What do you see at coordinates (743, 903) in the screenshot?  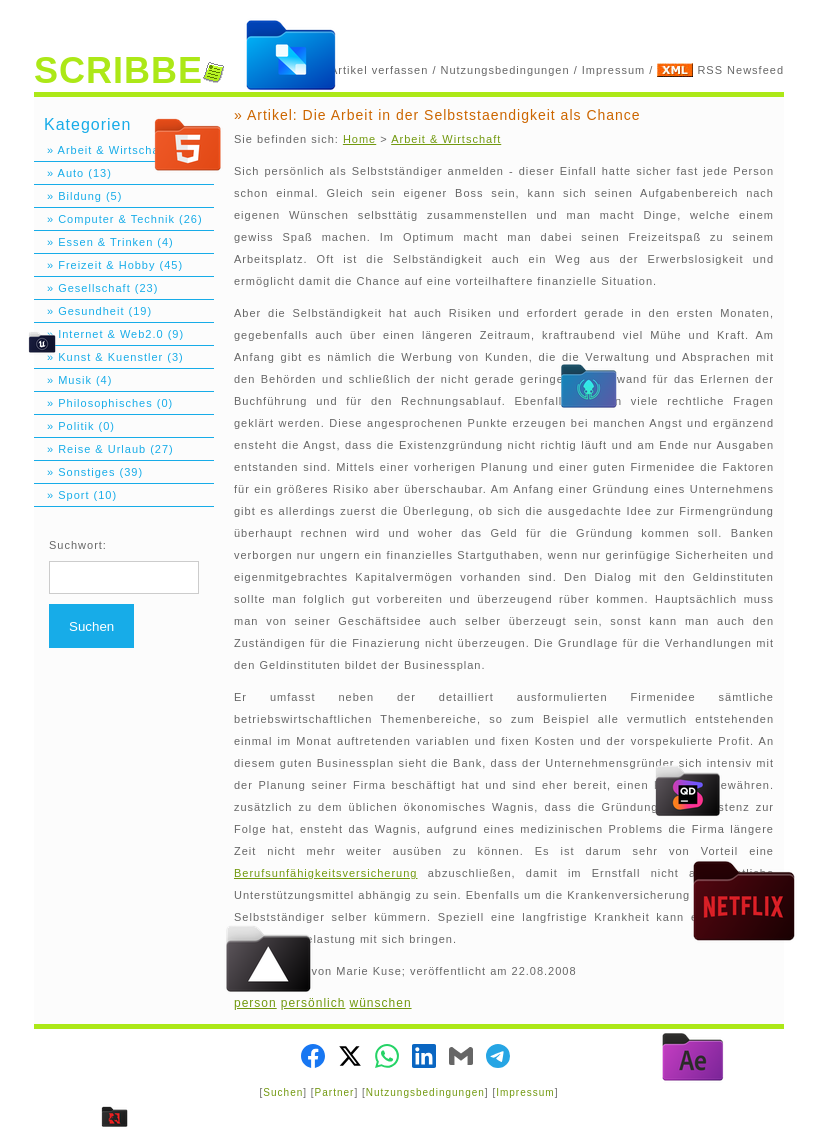 I see `open folder containing Netflix downloads or media` at bounding box center [743, 903].